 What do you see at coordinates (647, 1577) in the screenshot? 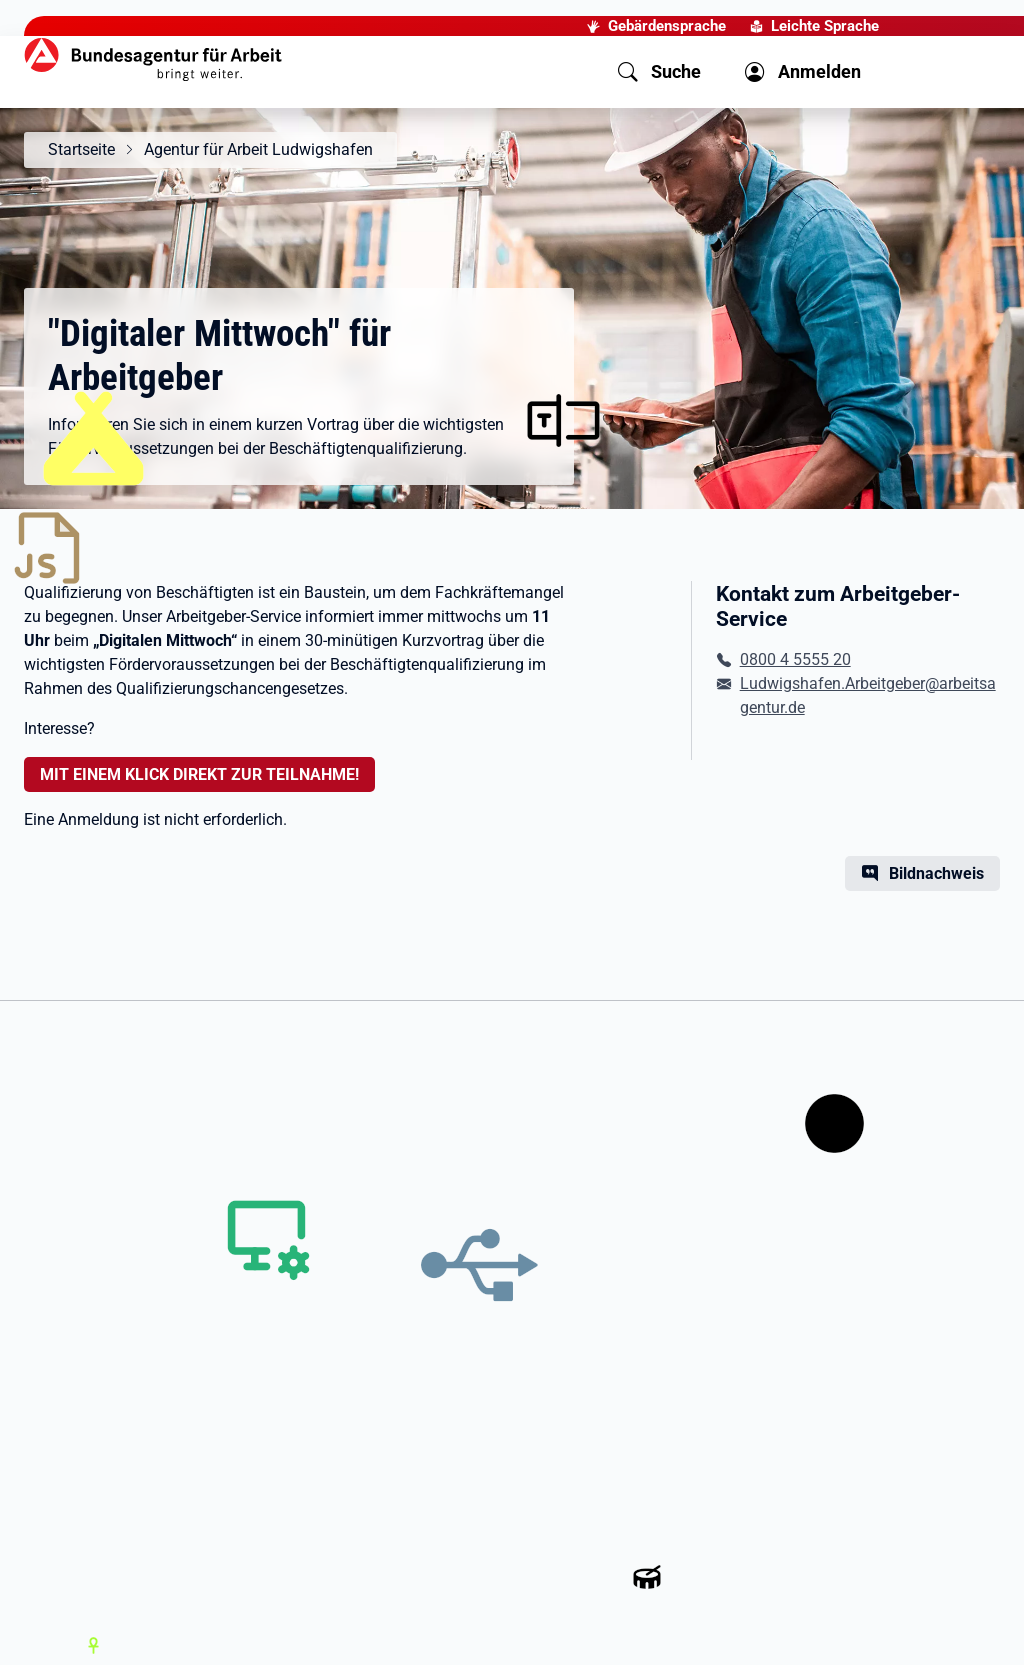
I see `access music or audio tools` at bounding box center [647, 1577].